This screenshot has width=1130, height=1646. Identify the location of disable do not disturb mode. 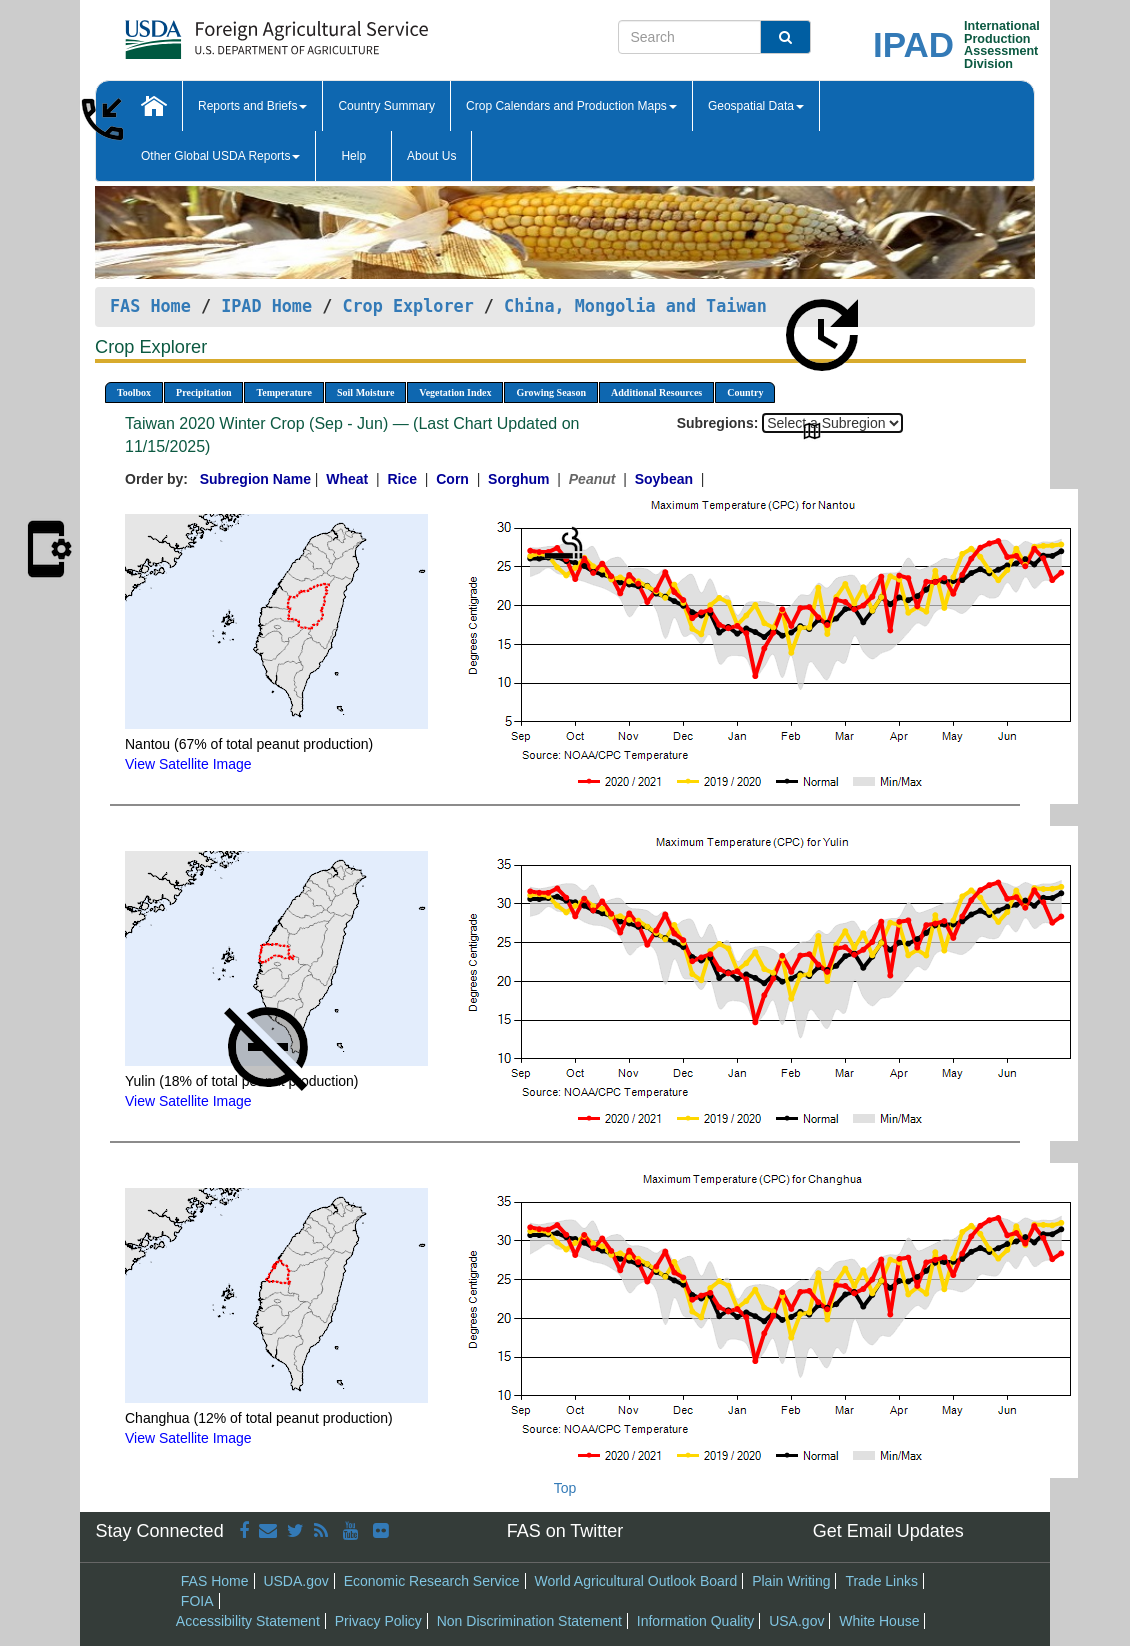
(268, 1047).